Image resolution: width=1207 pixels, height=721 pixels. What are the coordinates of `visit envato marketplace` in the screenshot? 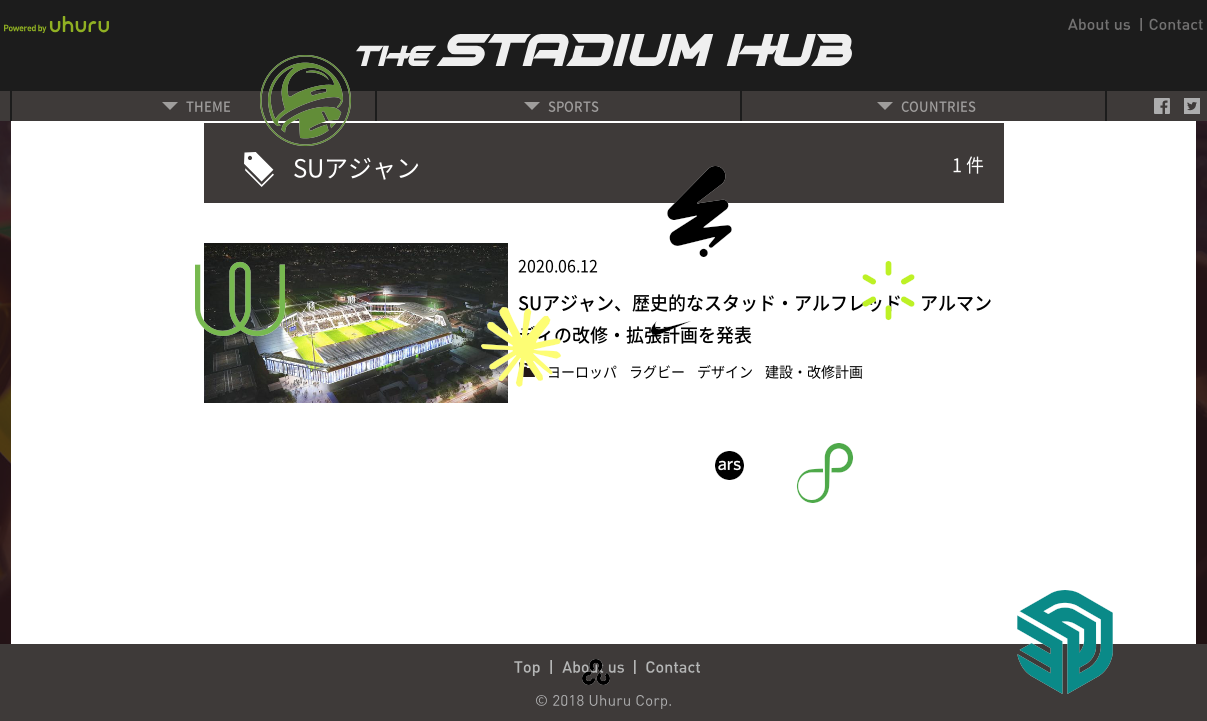 It's located at (699, 211).